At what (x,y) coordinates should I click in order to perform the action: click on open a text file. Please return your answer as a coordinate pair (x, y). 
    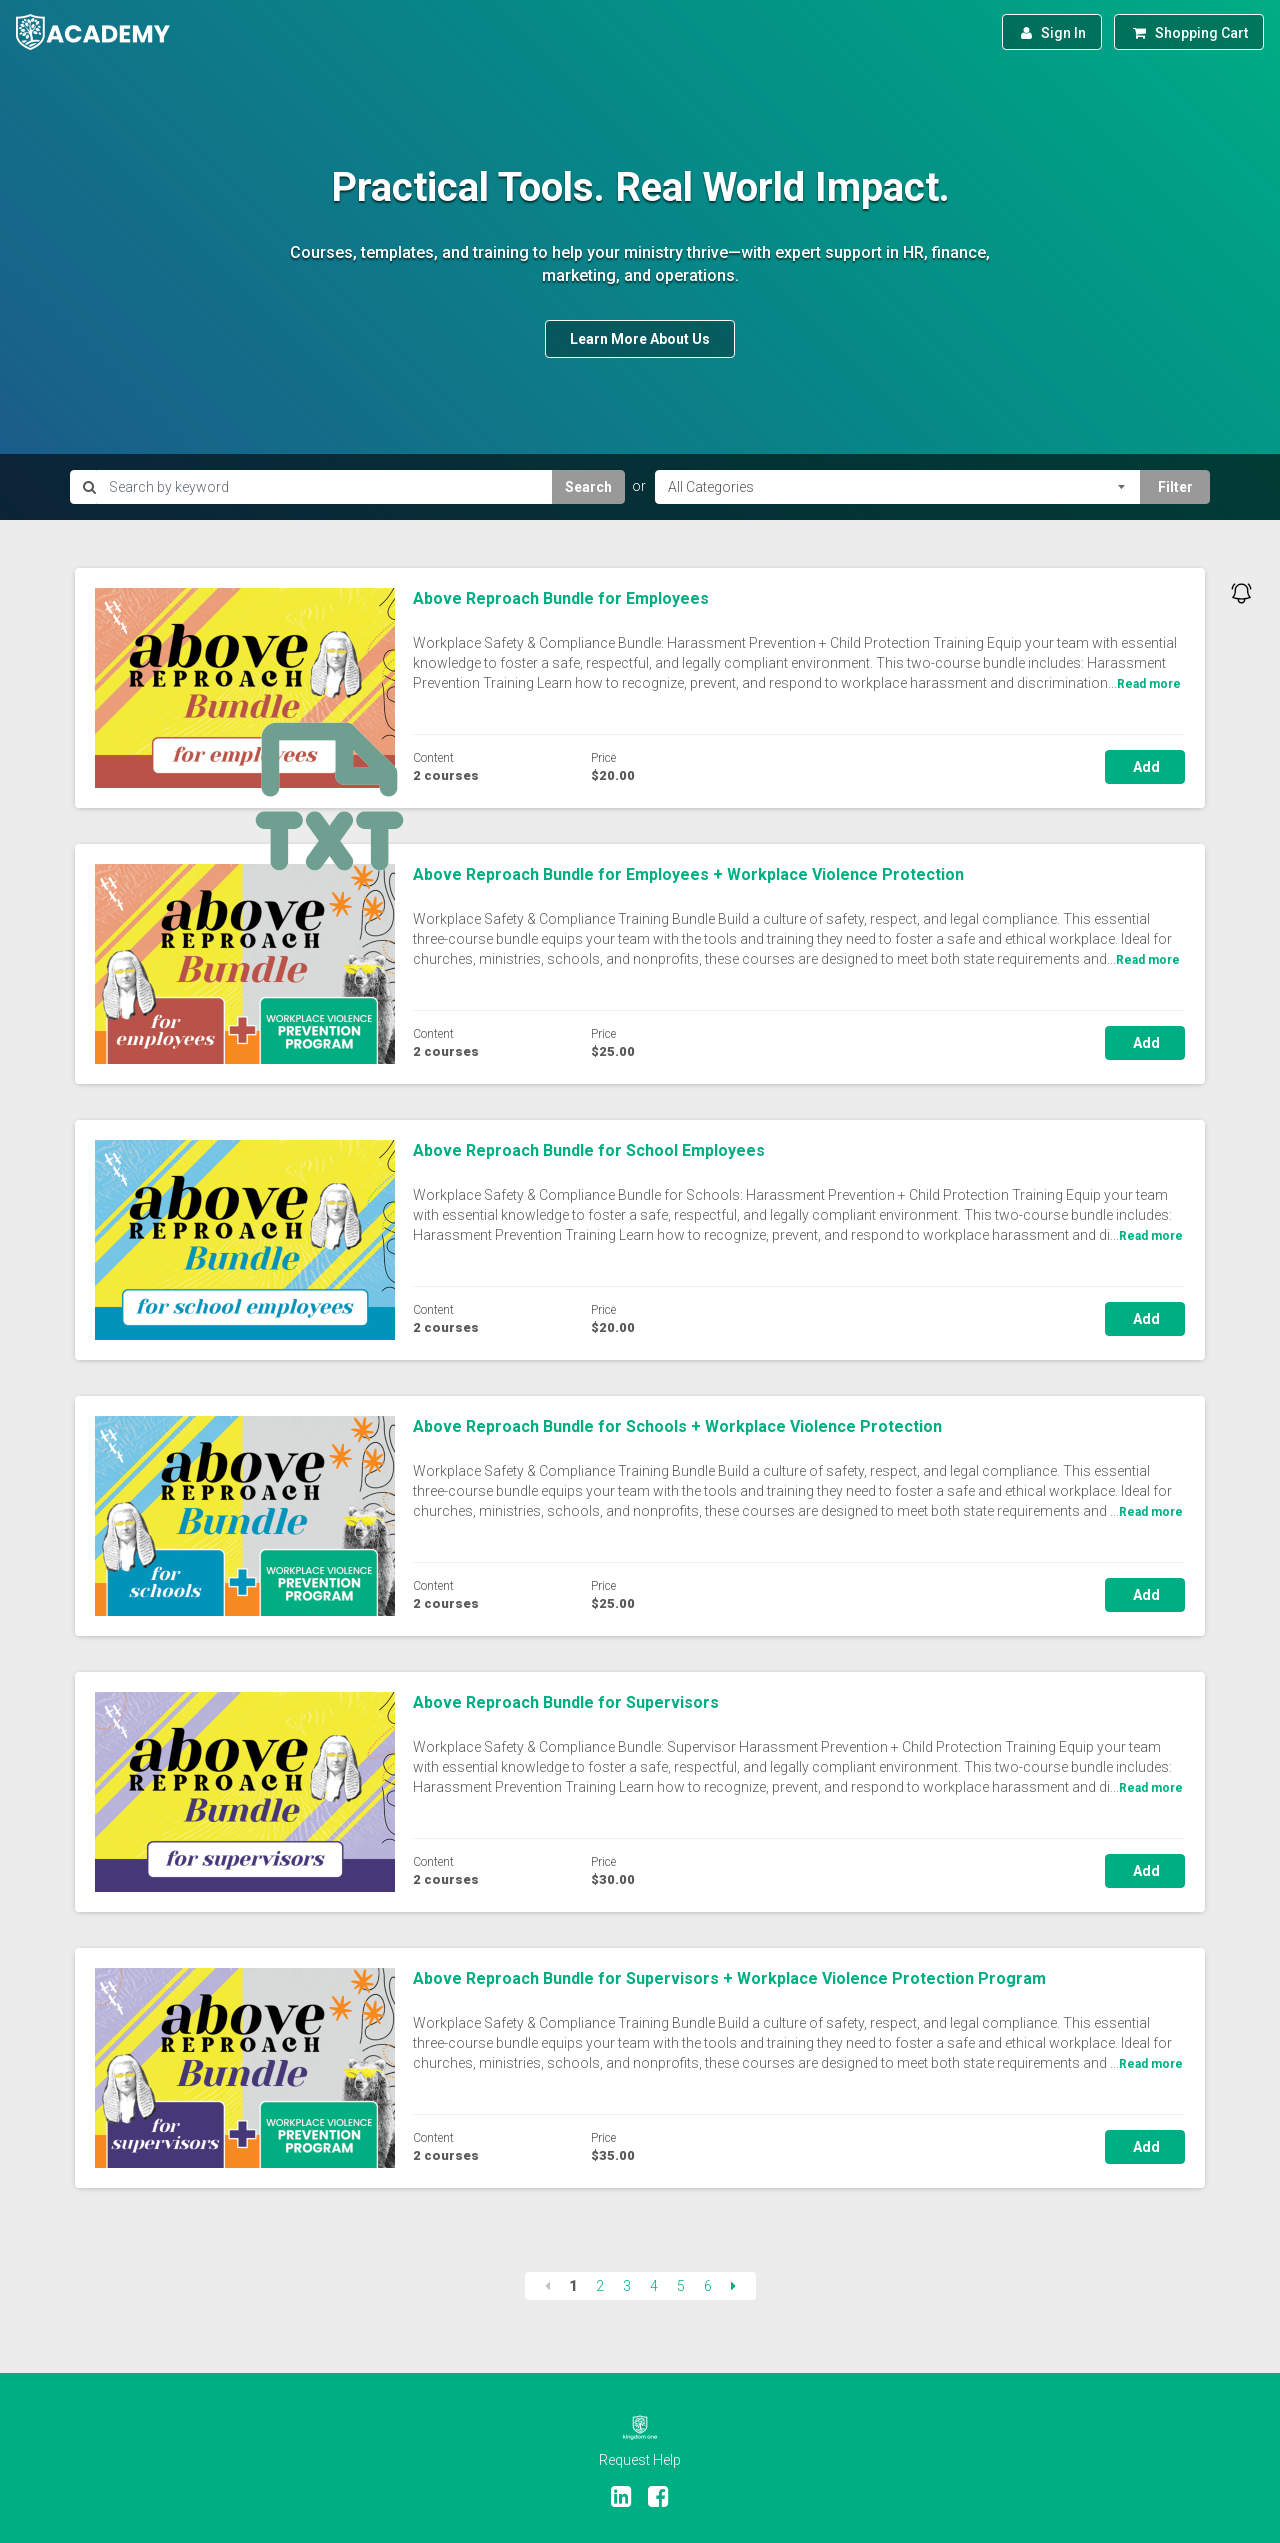
    Looking at the image, I should click on (329, 802).